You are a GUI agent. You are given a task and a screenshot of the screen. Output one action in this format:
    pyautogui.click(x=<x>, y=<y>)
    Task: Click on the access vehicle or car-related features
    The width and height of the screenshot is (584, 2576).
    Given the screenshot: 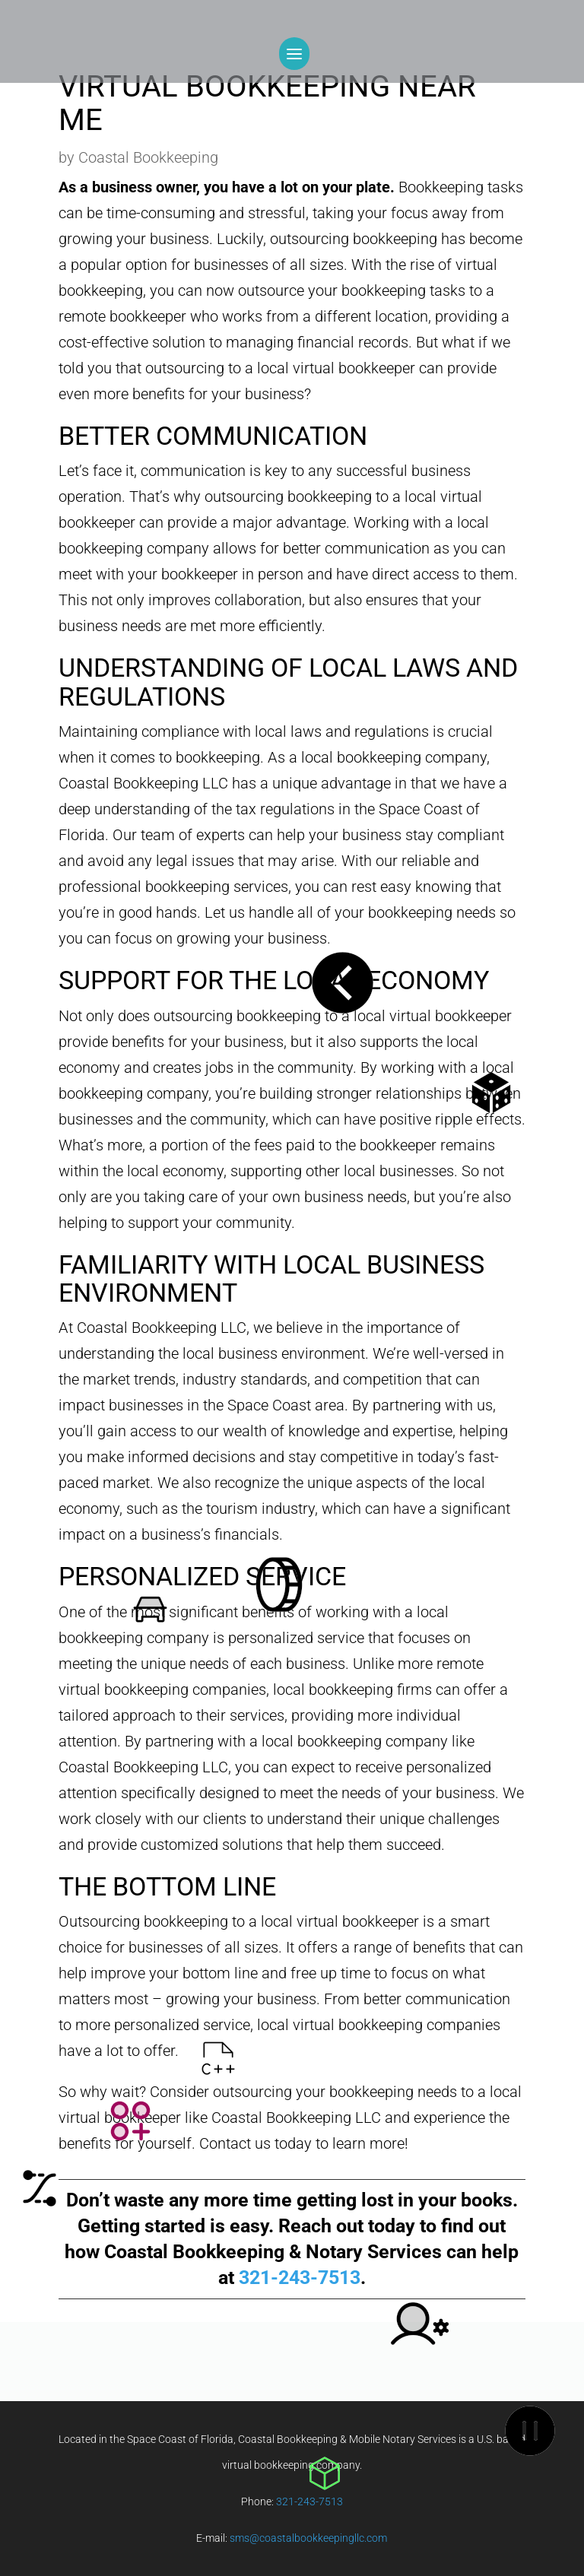 What is the action you would take?
    pyautogui.click(x=150, y=1610)
    